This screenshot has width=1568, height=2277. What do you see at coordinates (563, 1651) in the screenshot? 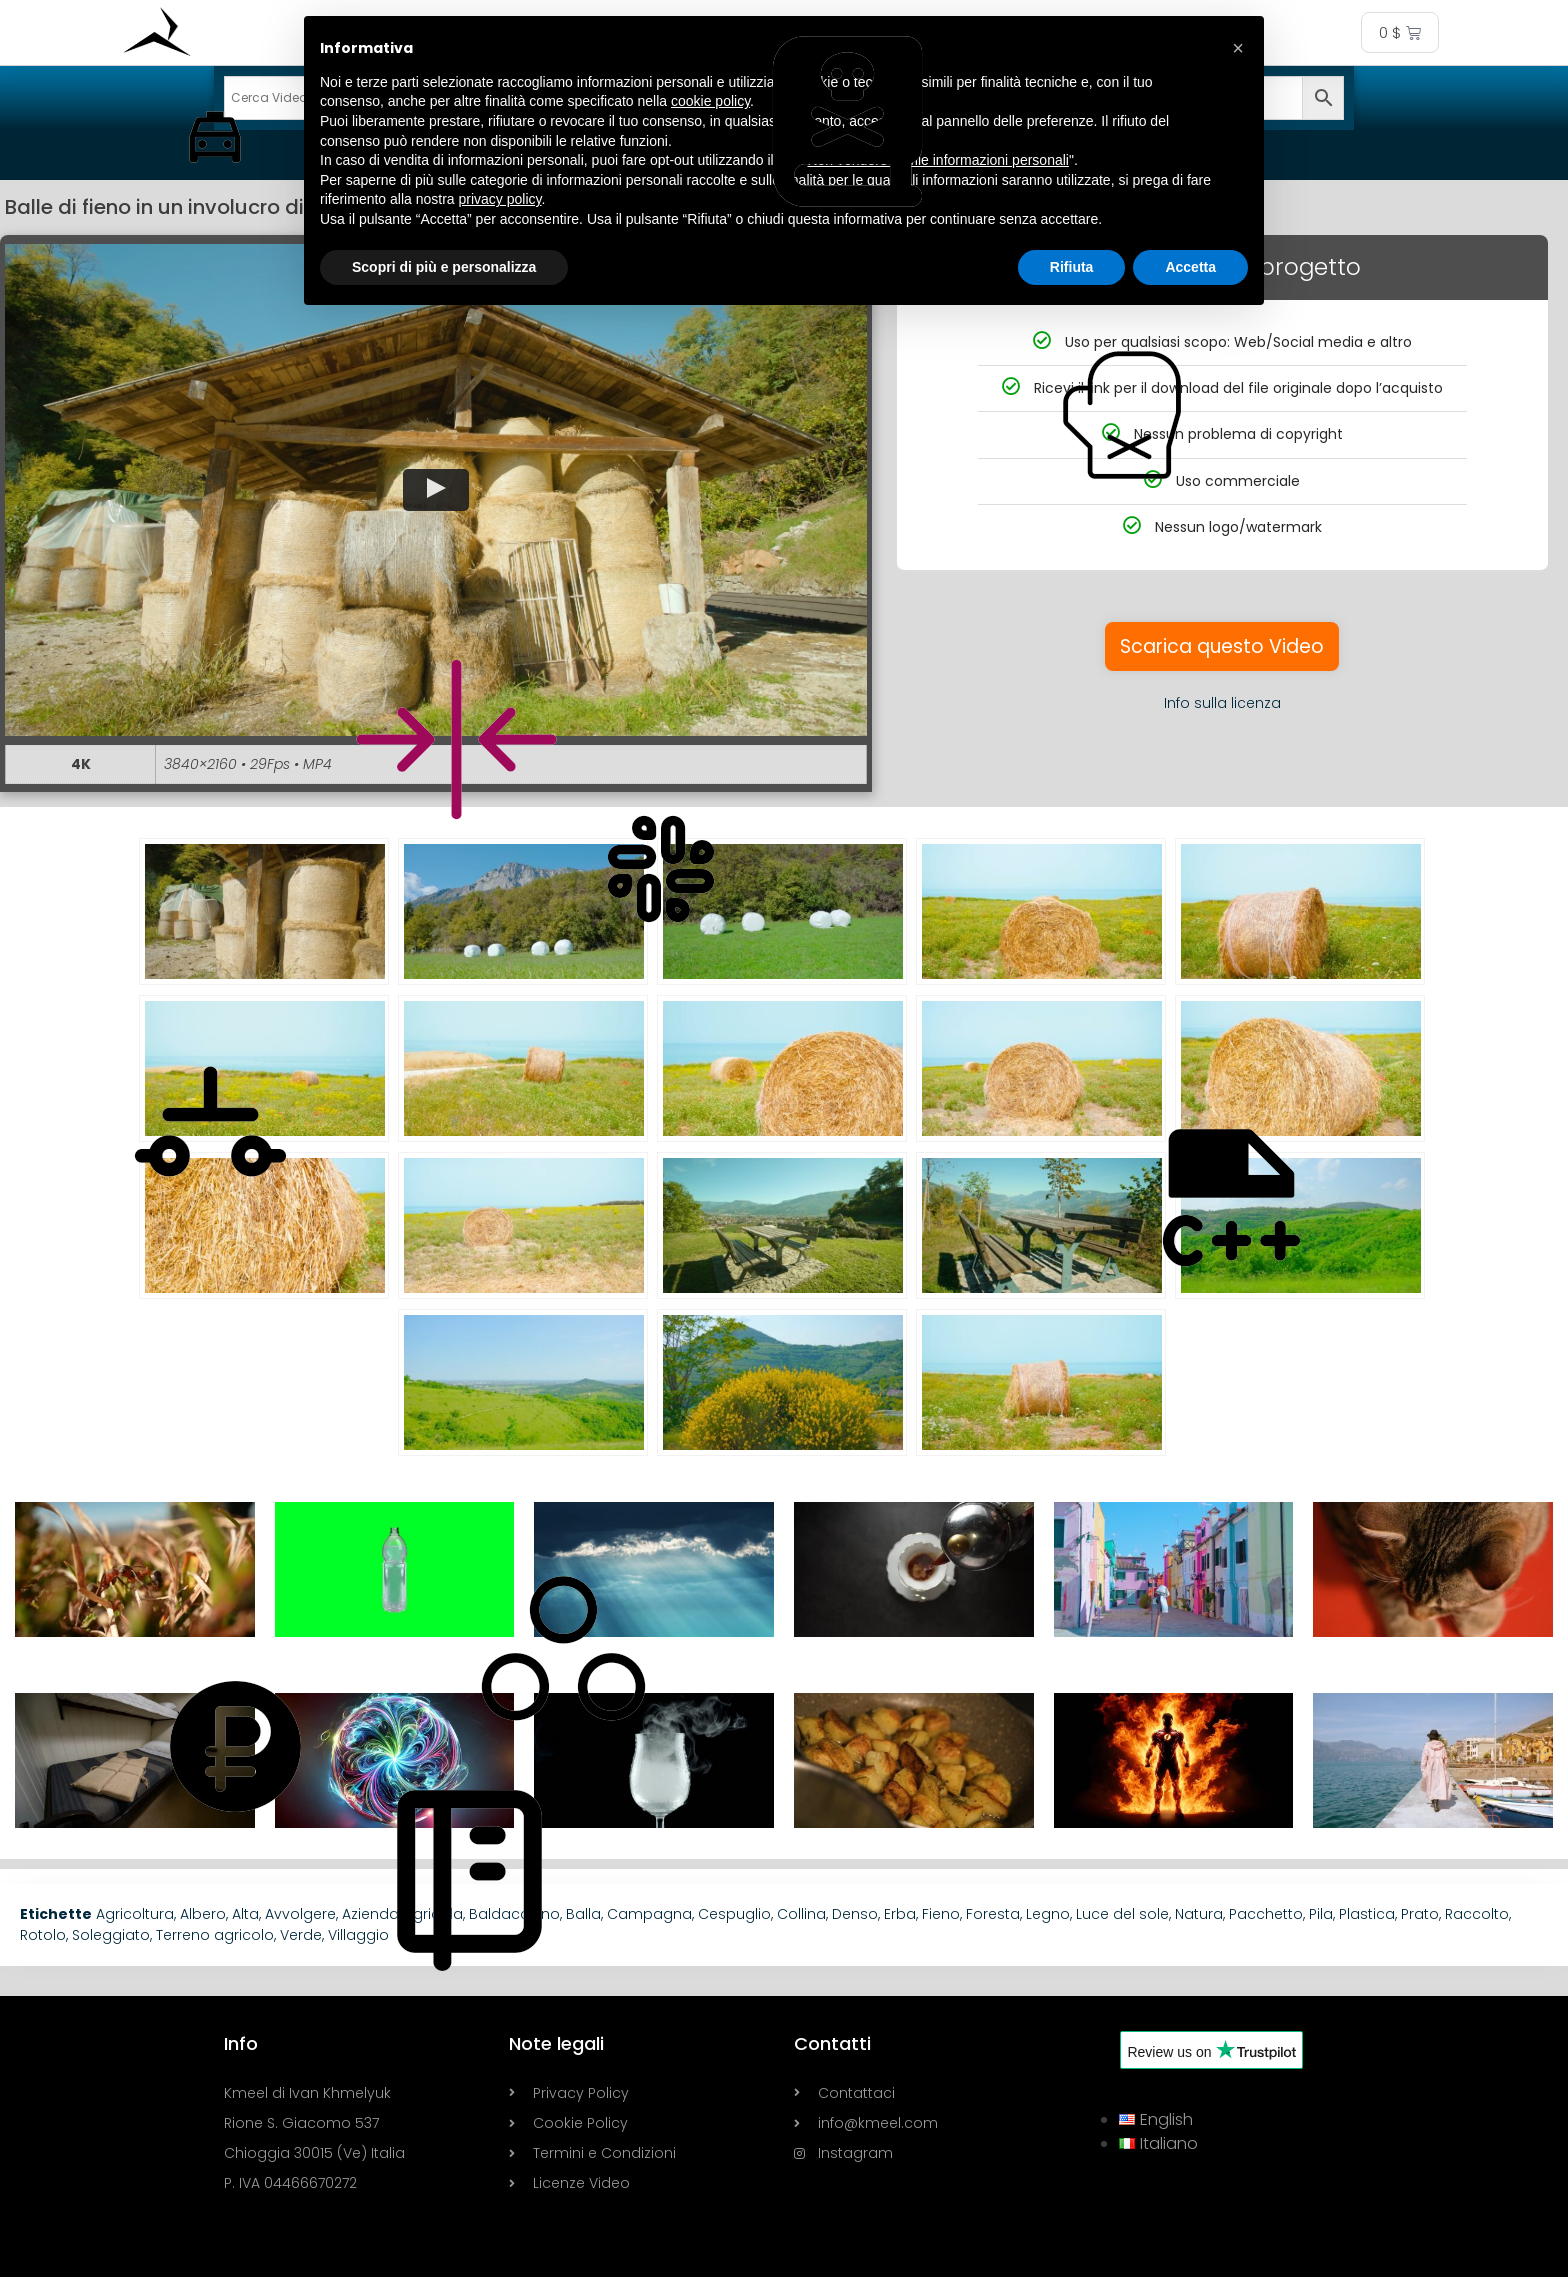
I see `group or cluster related items` at bounding box center [563, 1651].